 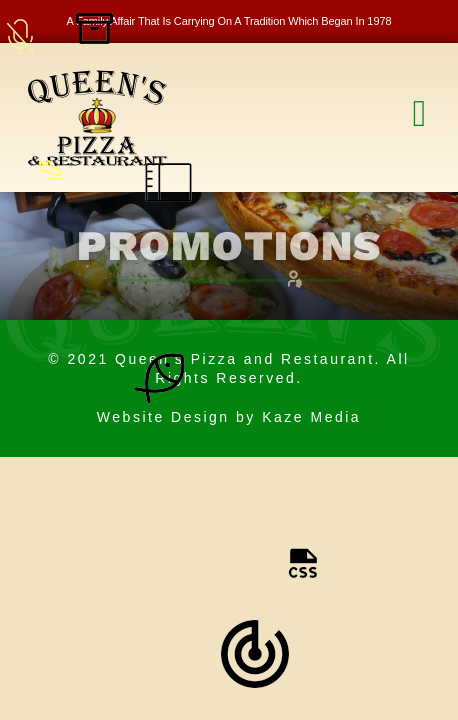 What do you see at coordinates (161, 376) in the screenshot?
I see `access fishing or marine-related features` at bounding box center [161, 376].